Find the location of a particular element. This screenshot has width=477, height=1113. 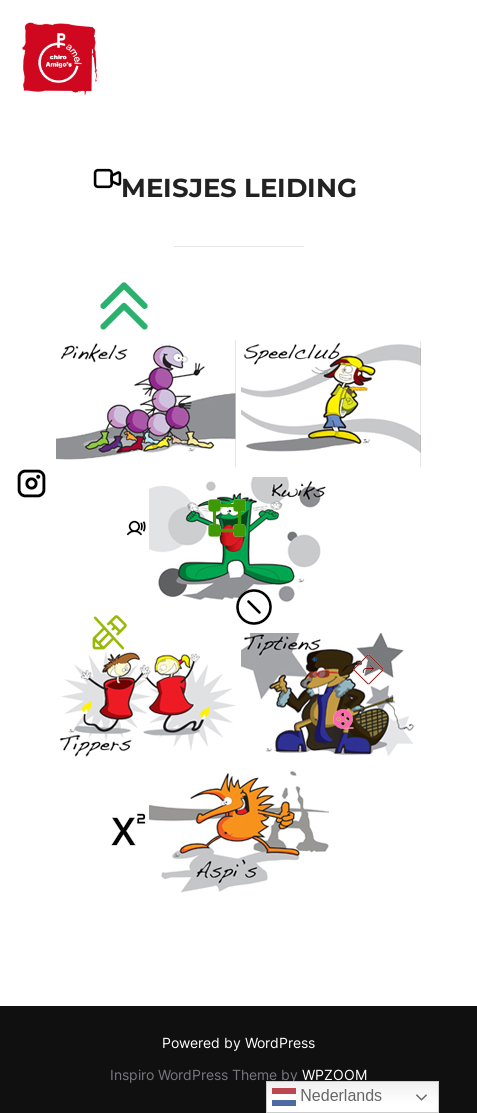

open Instagram app is located at coordinates (31, 483).